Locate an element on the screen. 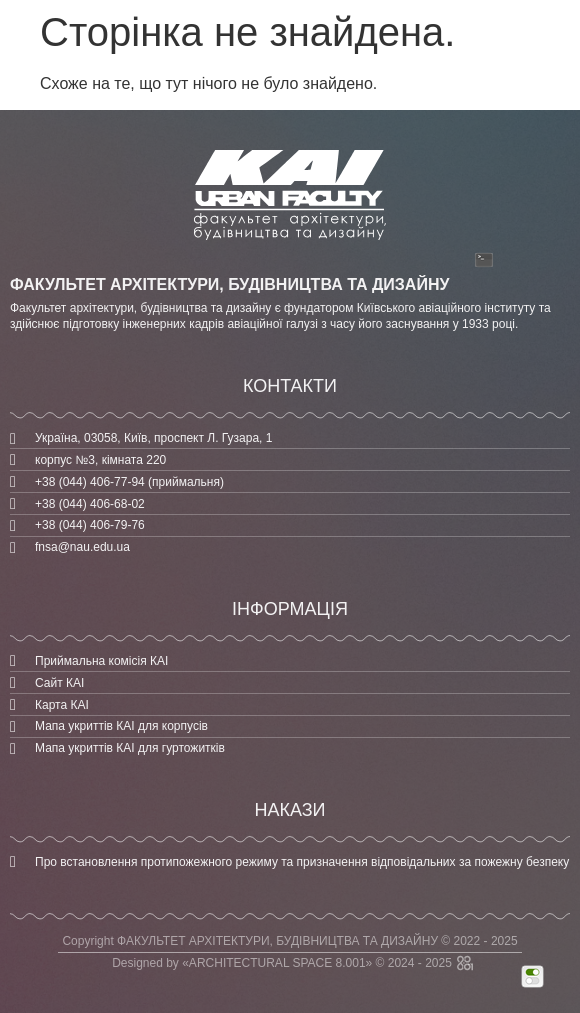  open gnome tweaks application is located at coordinates (532, 976).